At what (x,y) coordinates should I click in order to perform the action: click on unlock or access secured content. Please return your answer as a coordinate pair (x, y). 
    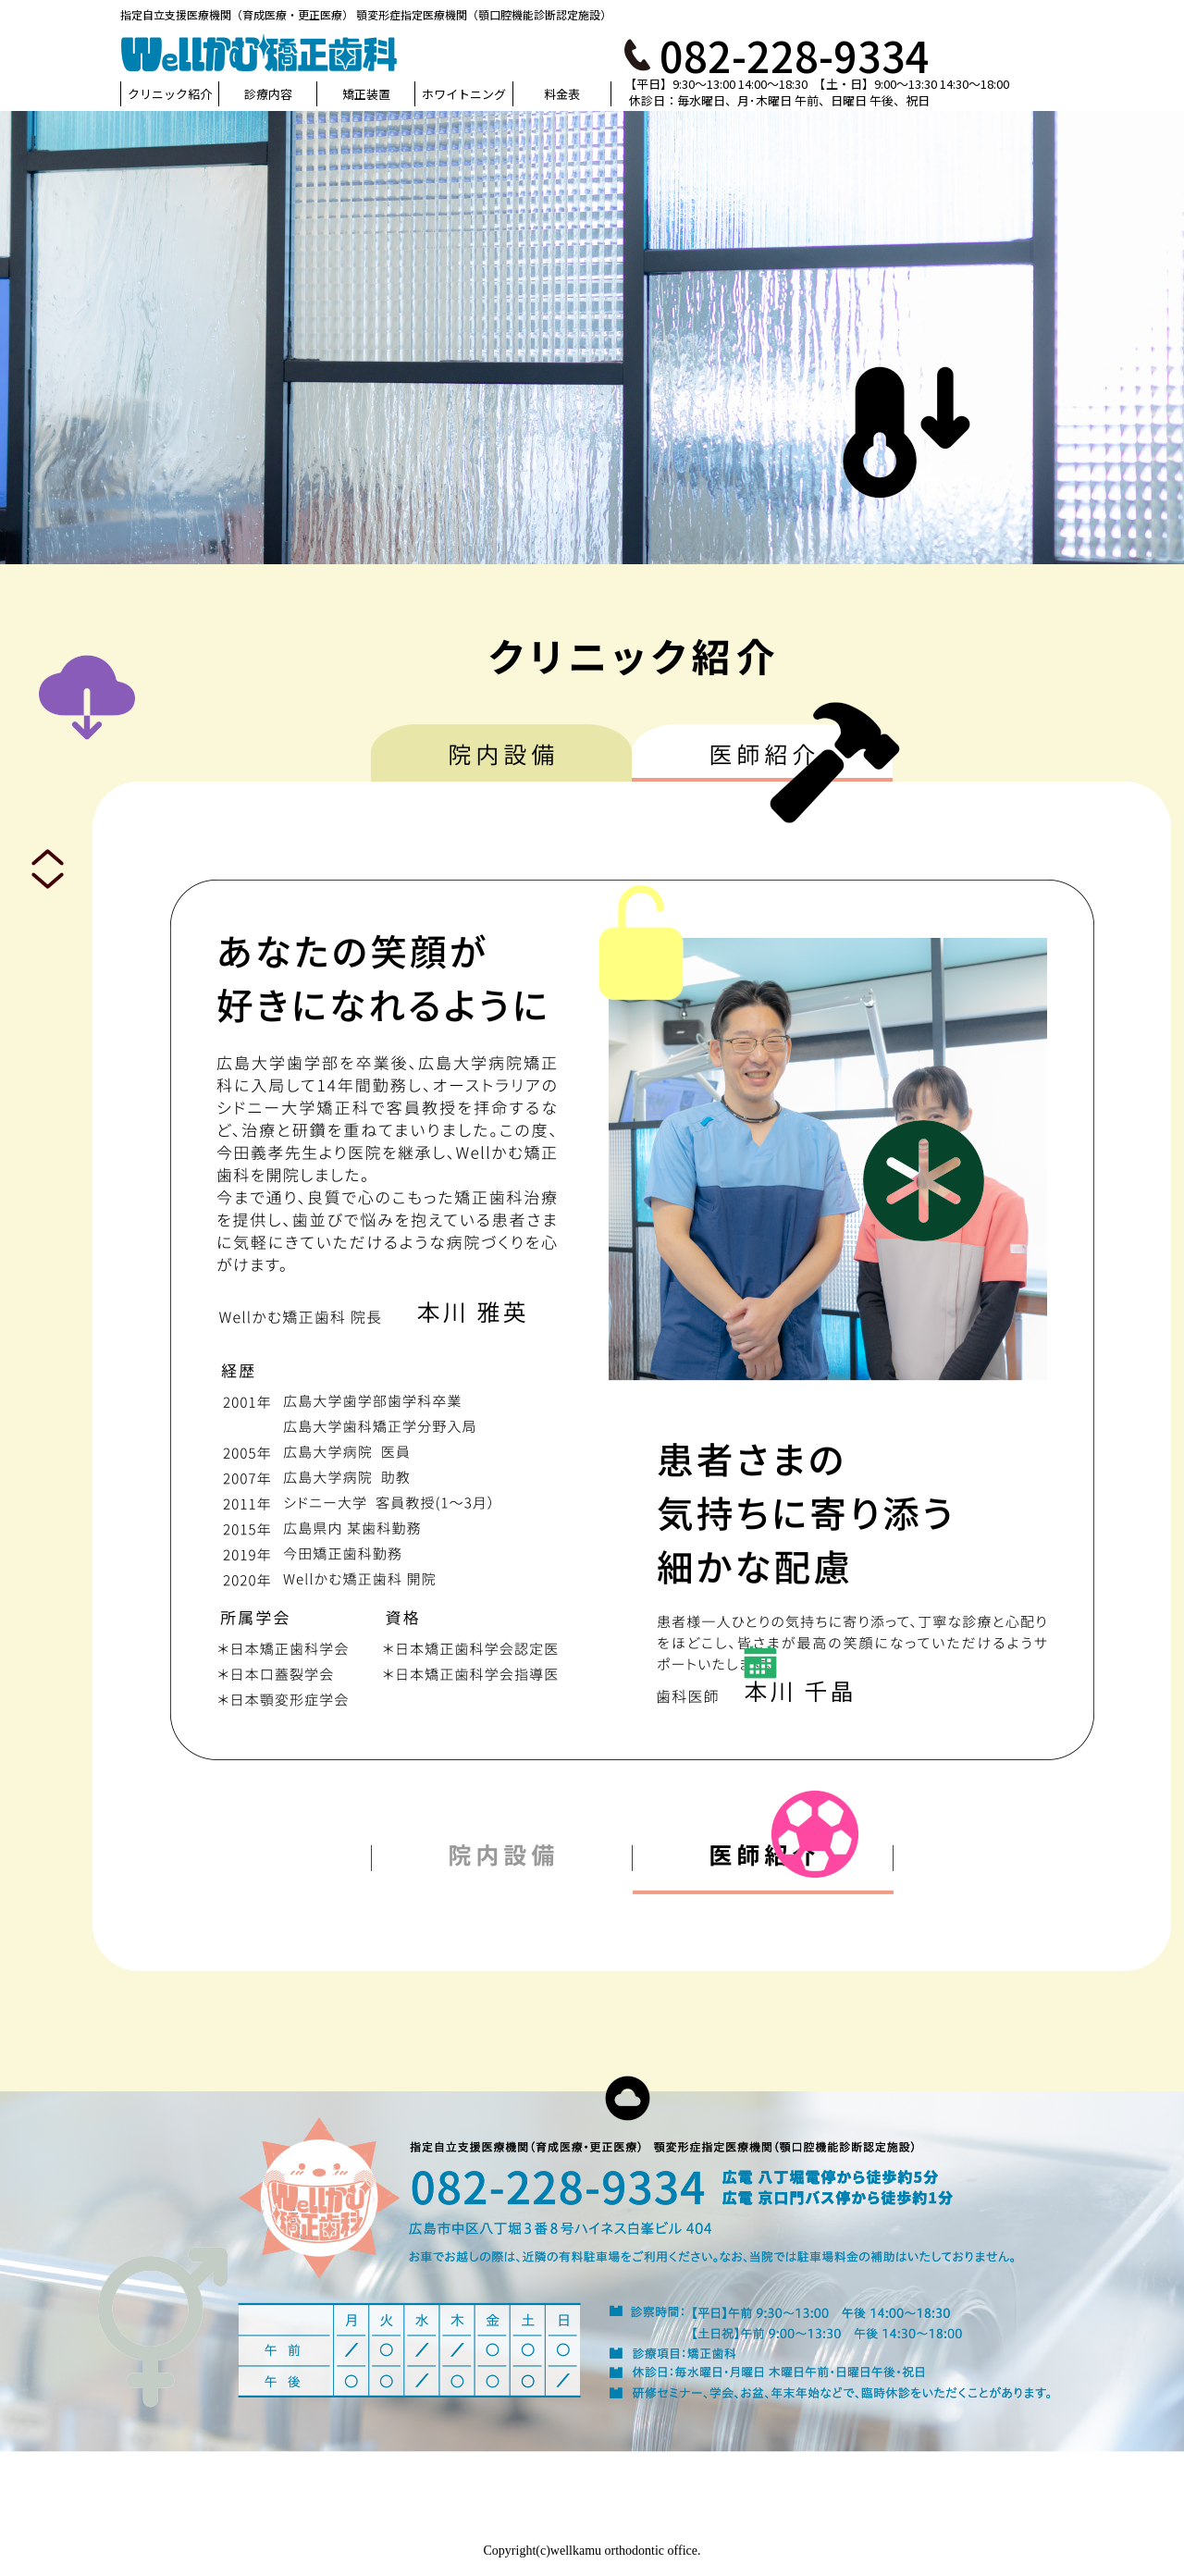
    Looking at the image, I should click on (641, 943).